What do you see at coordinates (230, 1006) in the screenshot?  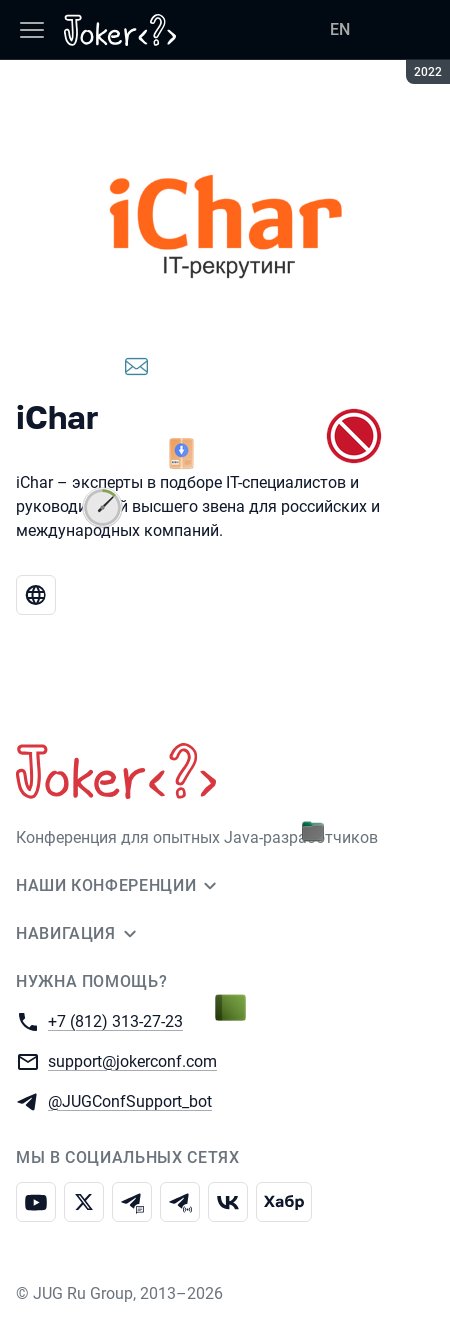 I see `access desktop folder` at bounding box center [230, 1006].